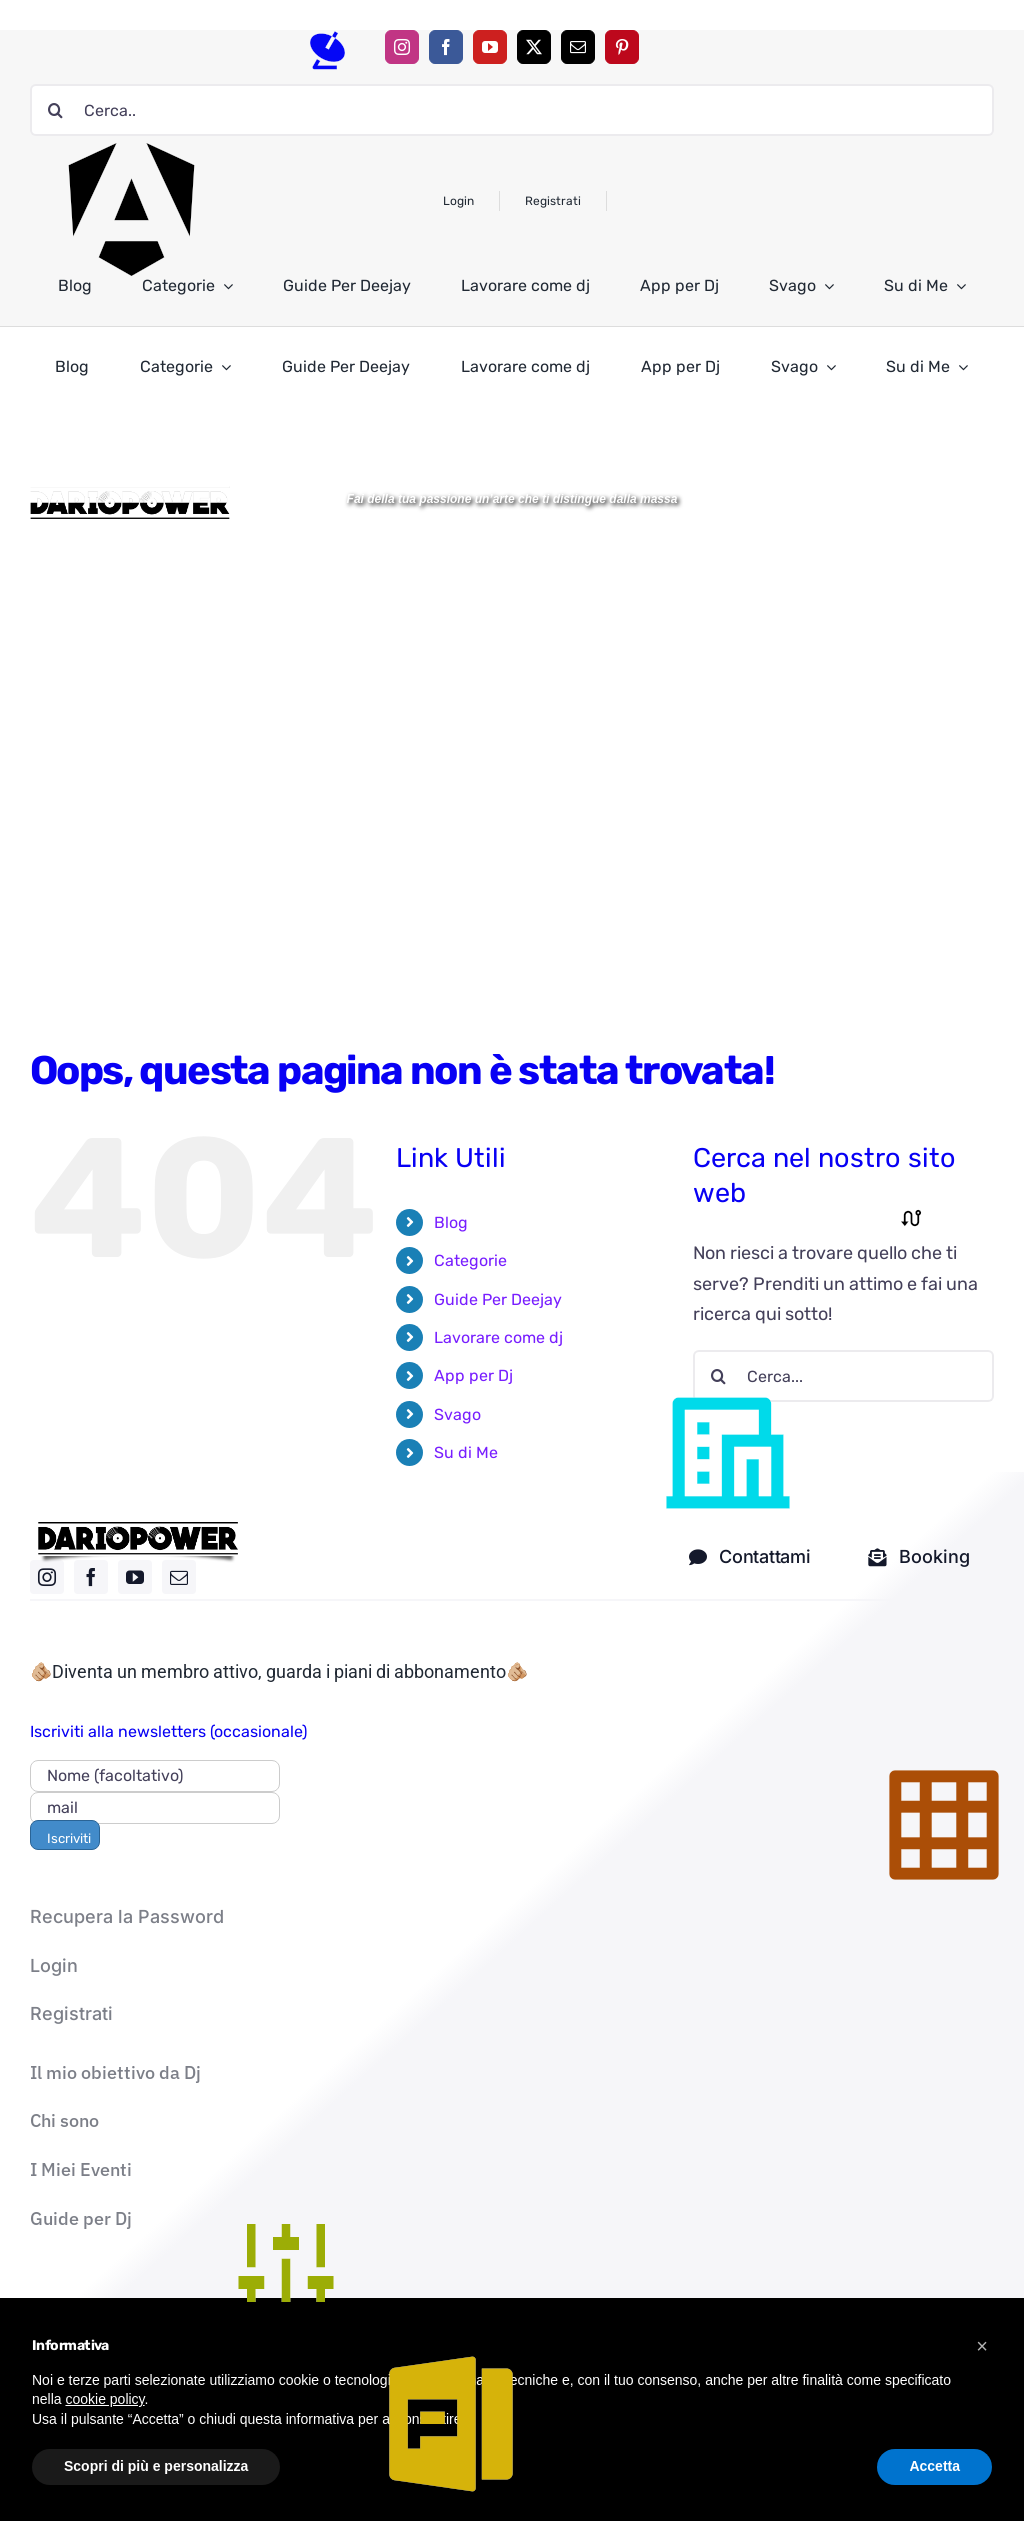  I want to click on access radar or scanning features, so click(327, 50).